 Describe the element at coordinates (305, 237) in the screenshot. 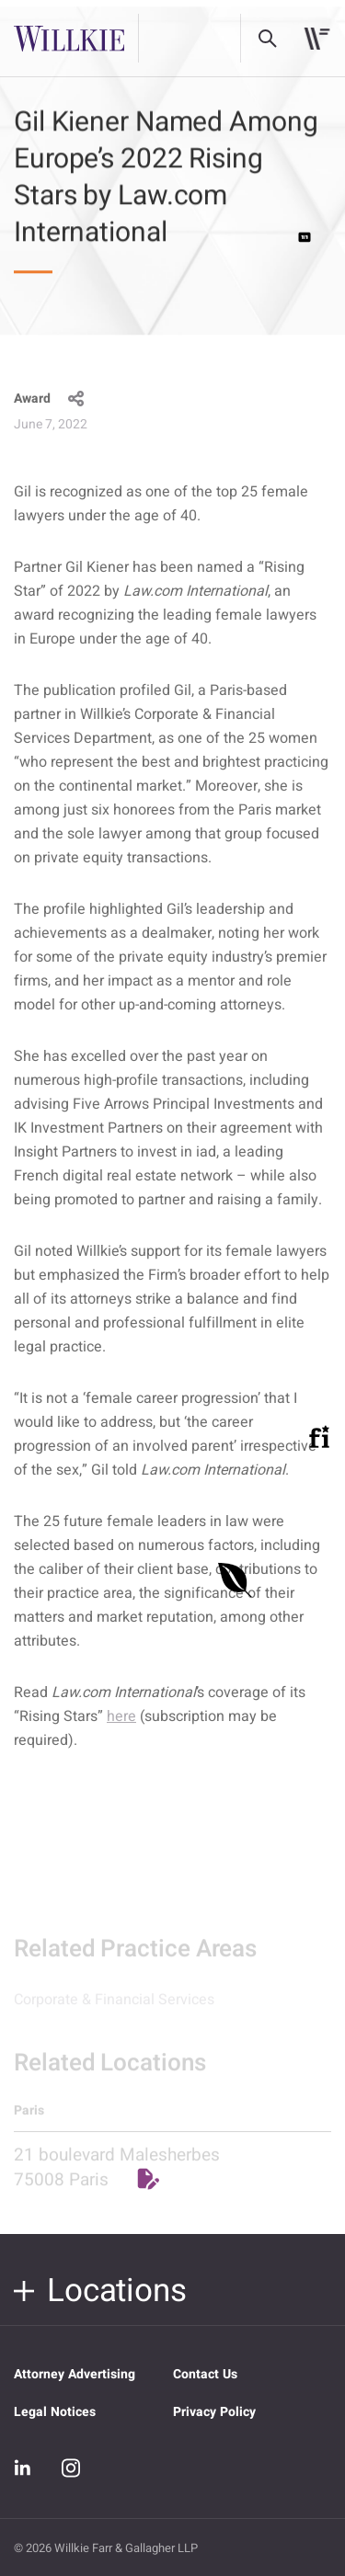

I see `indicates a one-to-one relationship in a database or data model` at that location.